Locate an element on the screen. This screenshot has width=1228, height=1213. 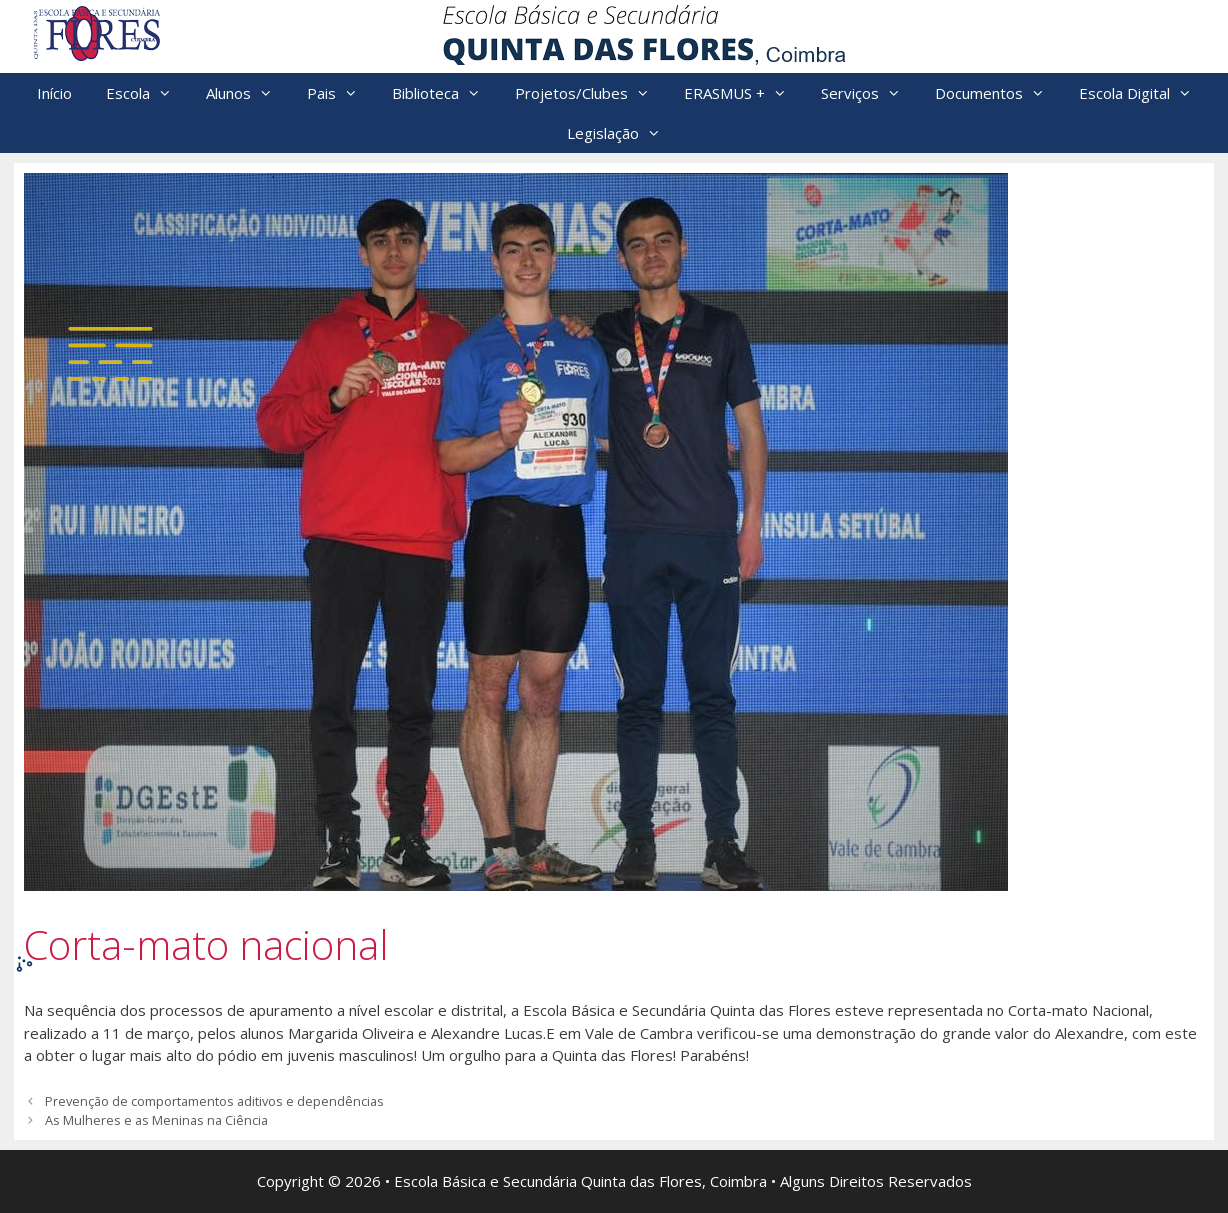
view pull requests in merge queue is located at coordinates (24, 963).